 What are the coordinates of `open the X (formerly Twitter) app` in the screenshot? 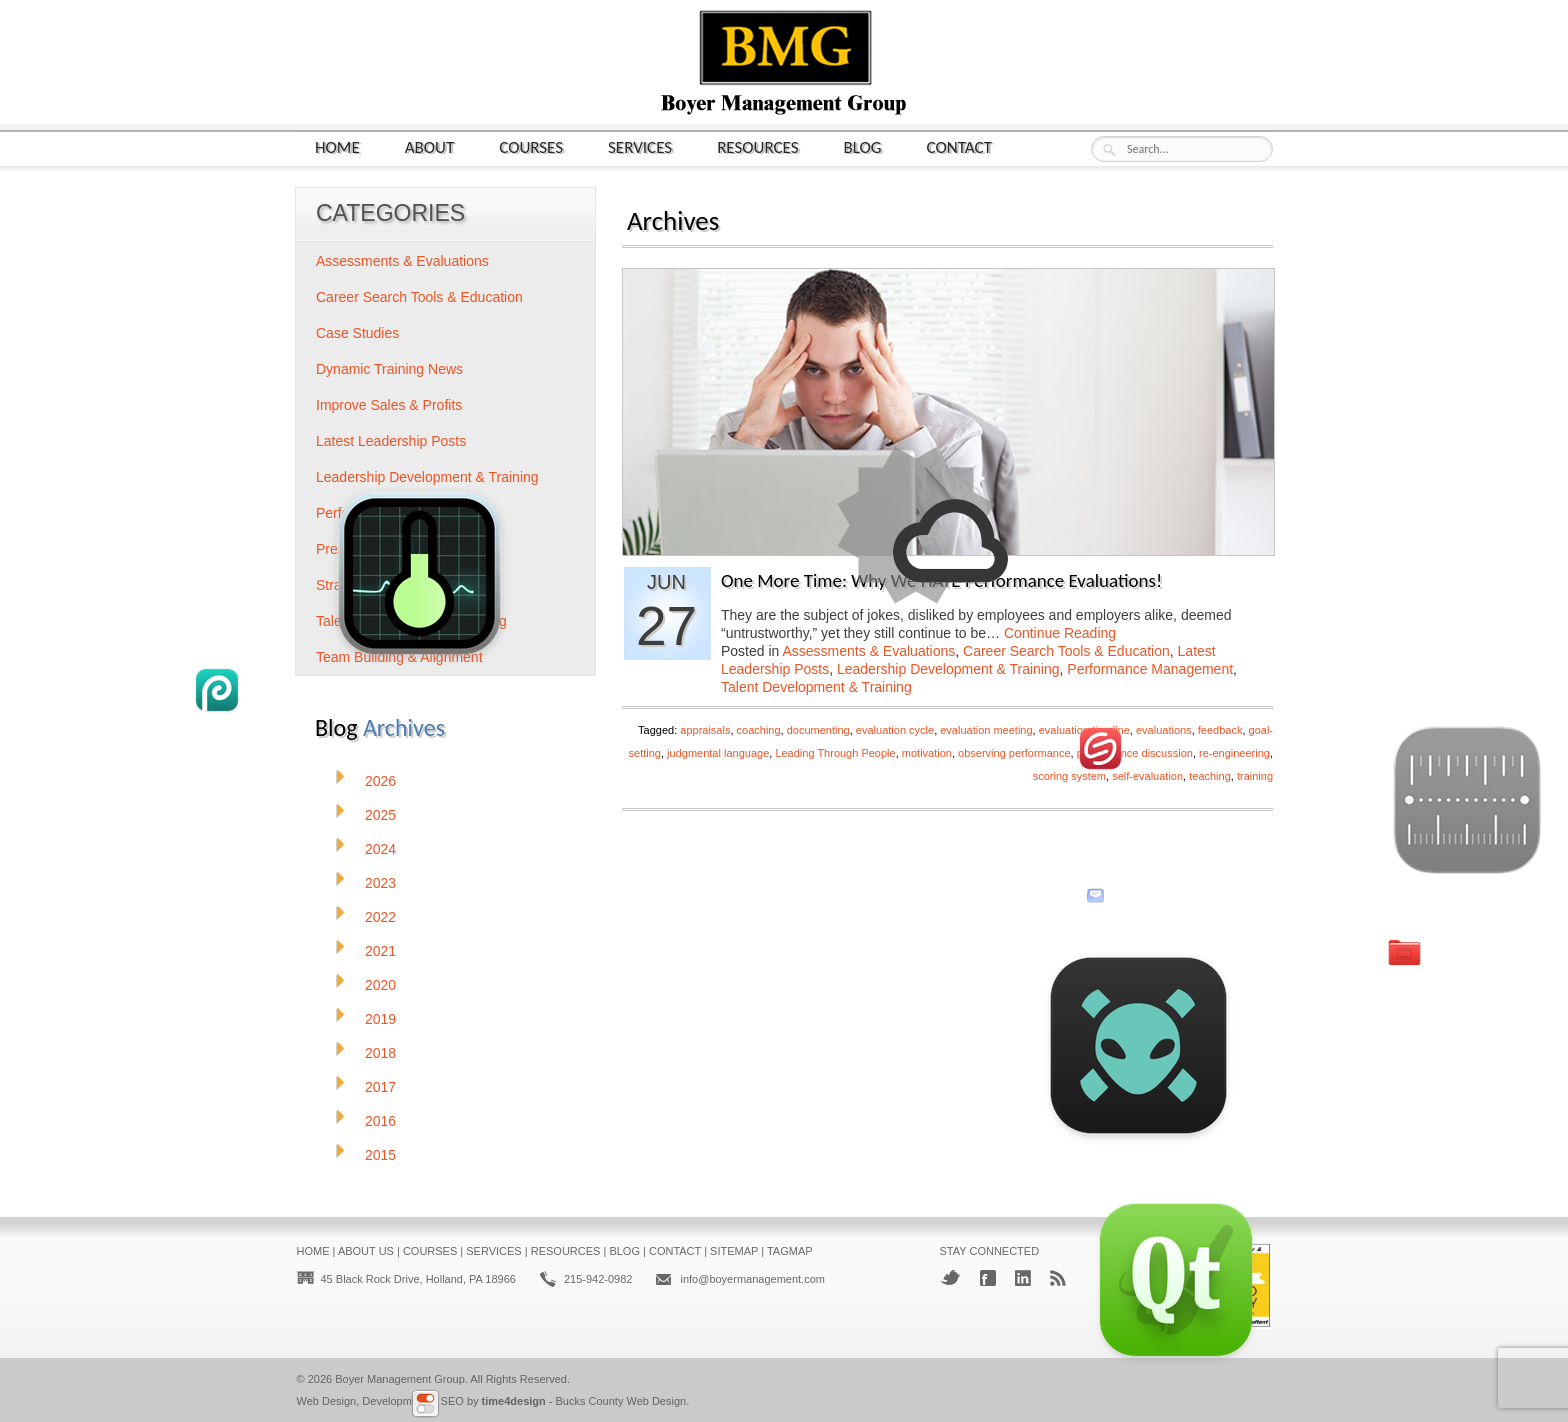 It's located at (1138, 1045).